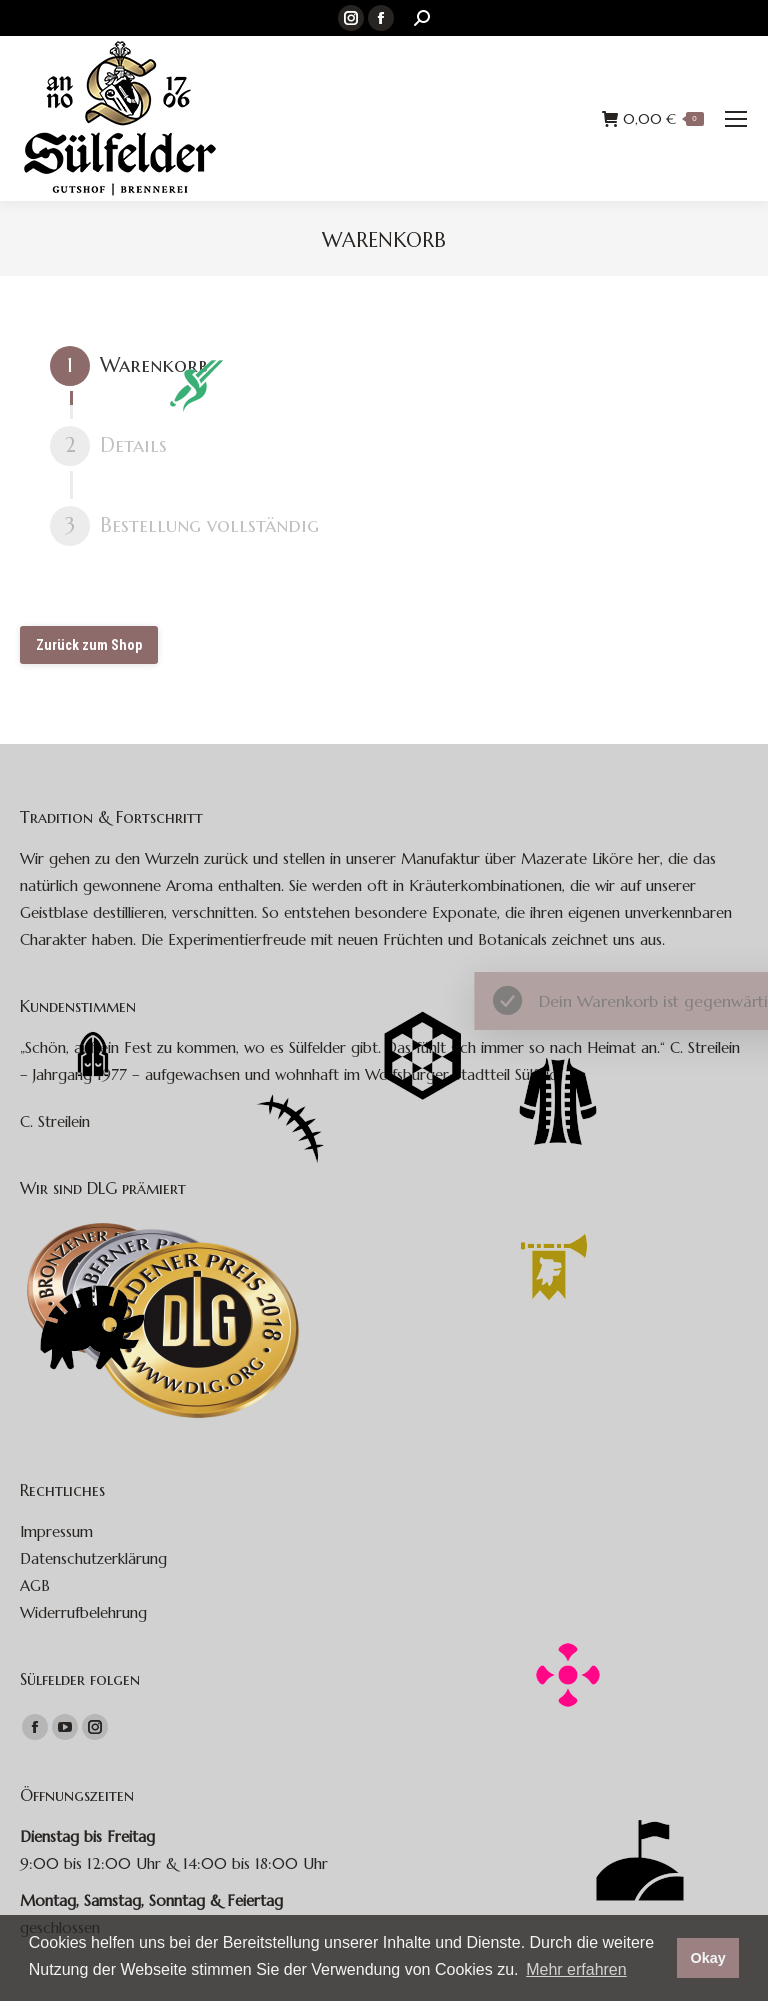 This screenshot has height=2001, width=768. Describe the element at coordinates (554, 1267) in the screenshot. I see `announce a new achievement or milestone` at that location.